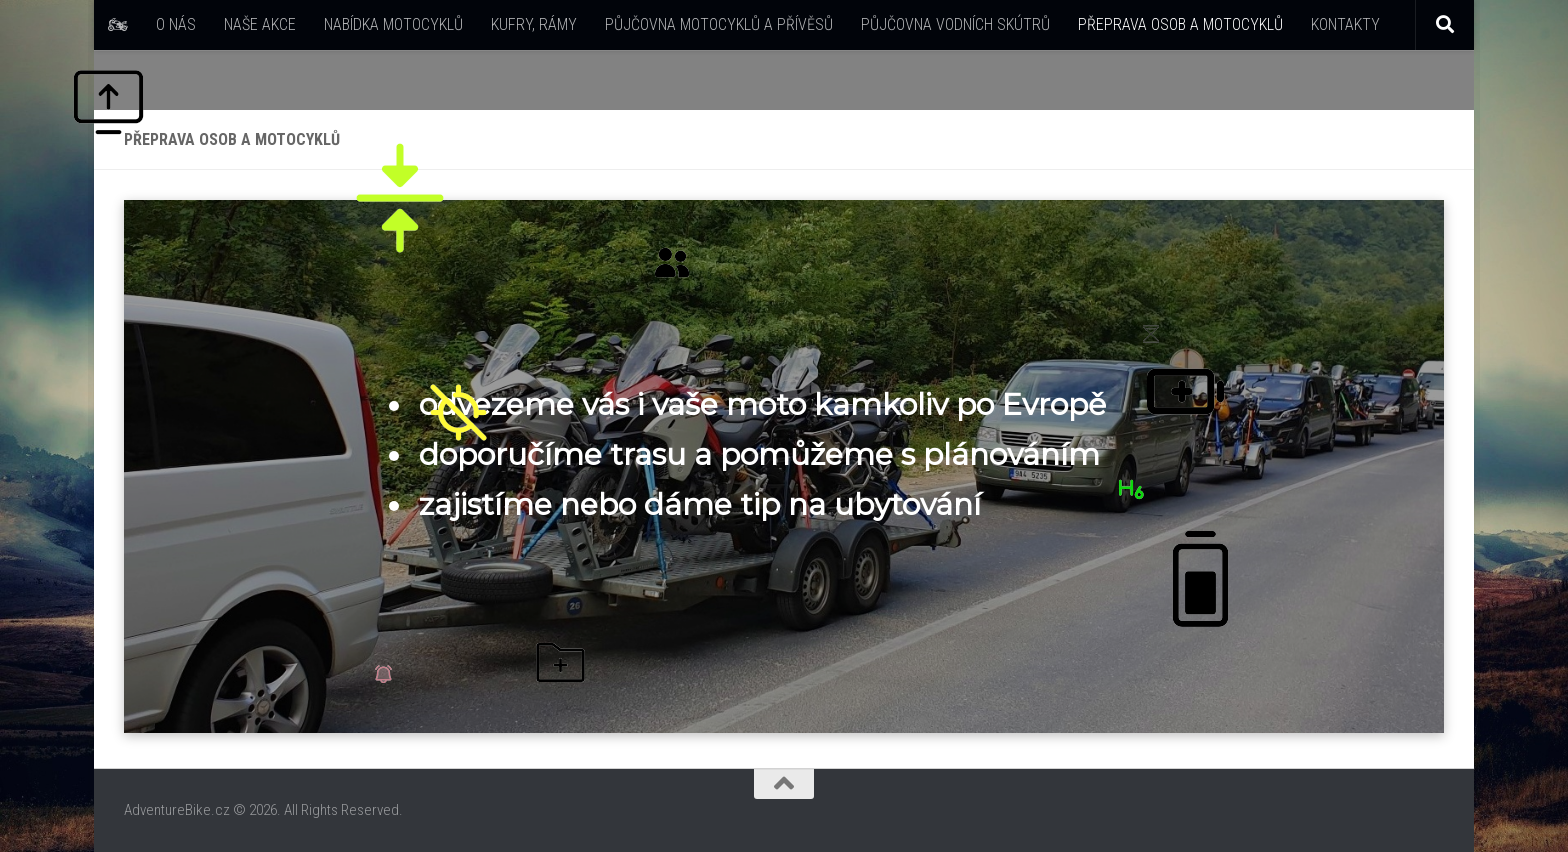 The image size is (1568, 852). Describe the element at coordinates (400, 198) in the screenshot. I see `collapse content vertically` at that location.